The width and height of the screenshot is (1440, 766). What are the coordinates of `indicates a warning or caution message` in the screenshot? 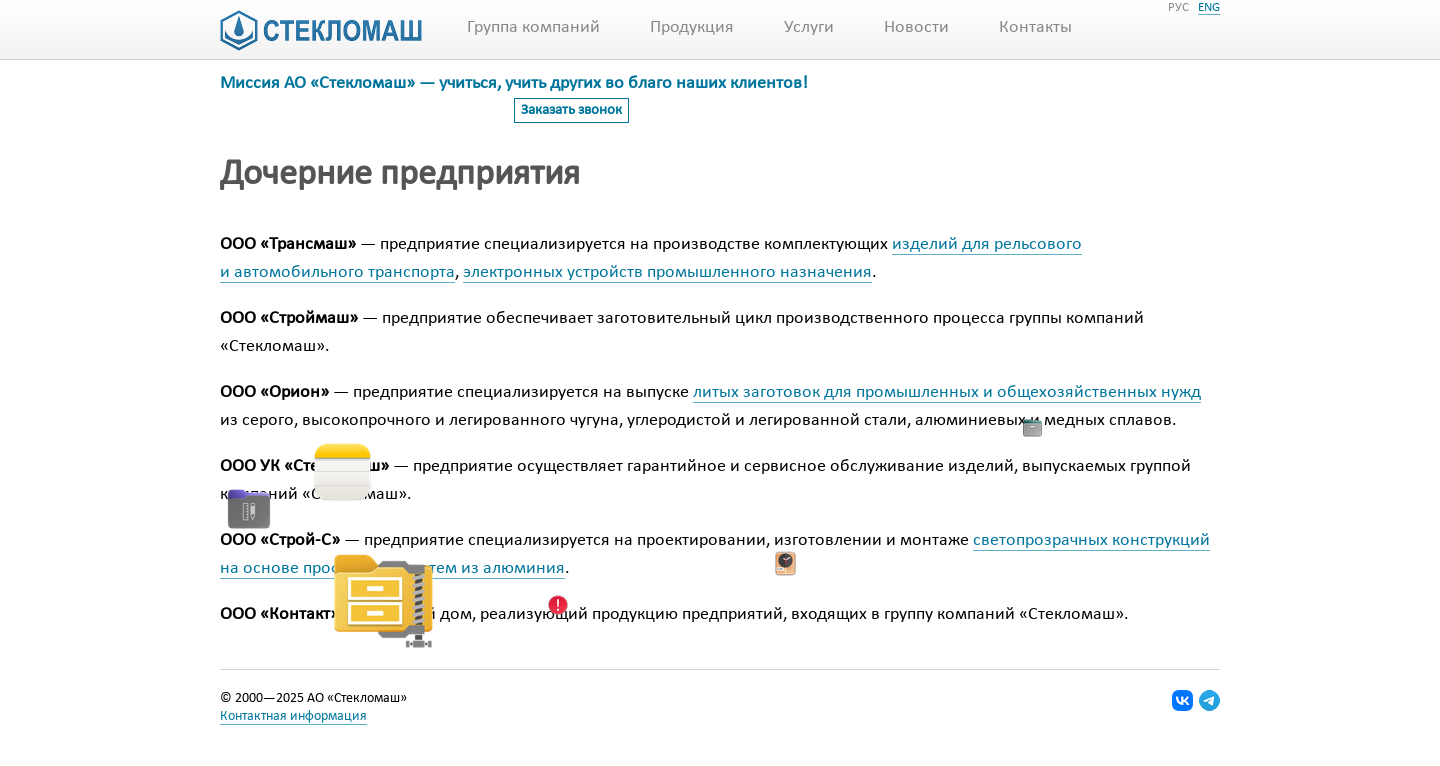 It's located at (558, 605).